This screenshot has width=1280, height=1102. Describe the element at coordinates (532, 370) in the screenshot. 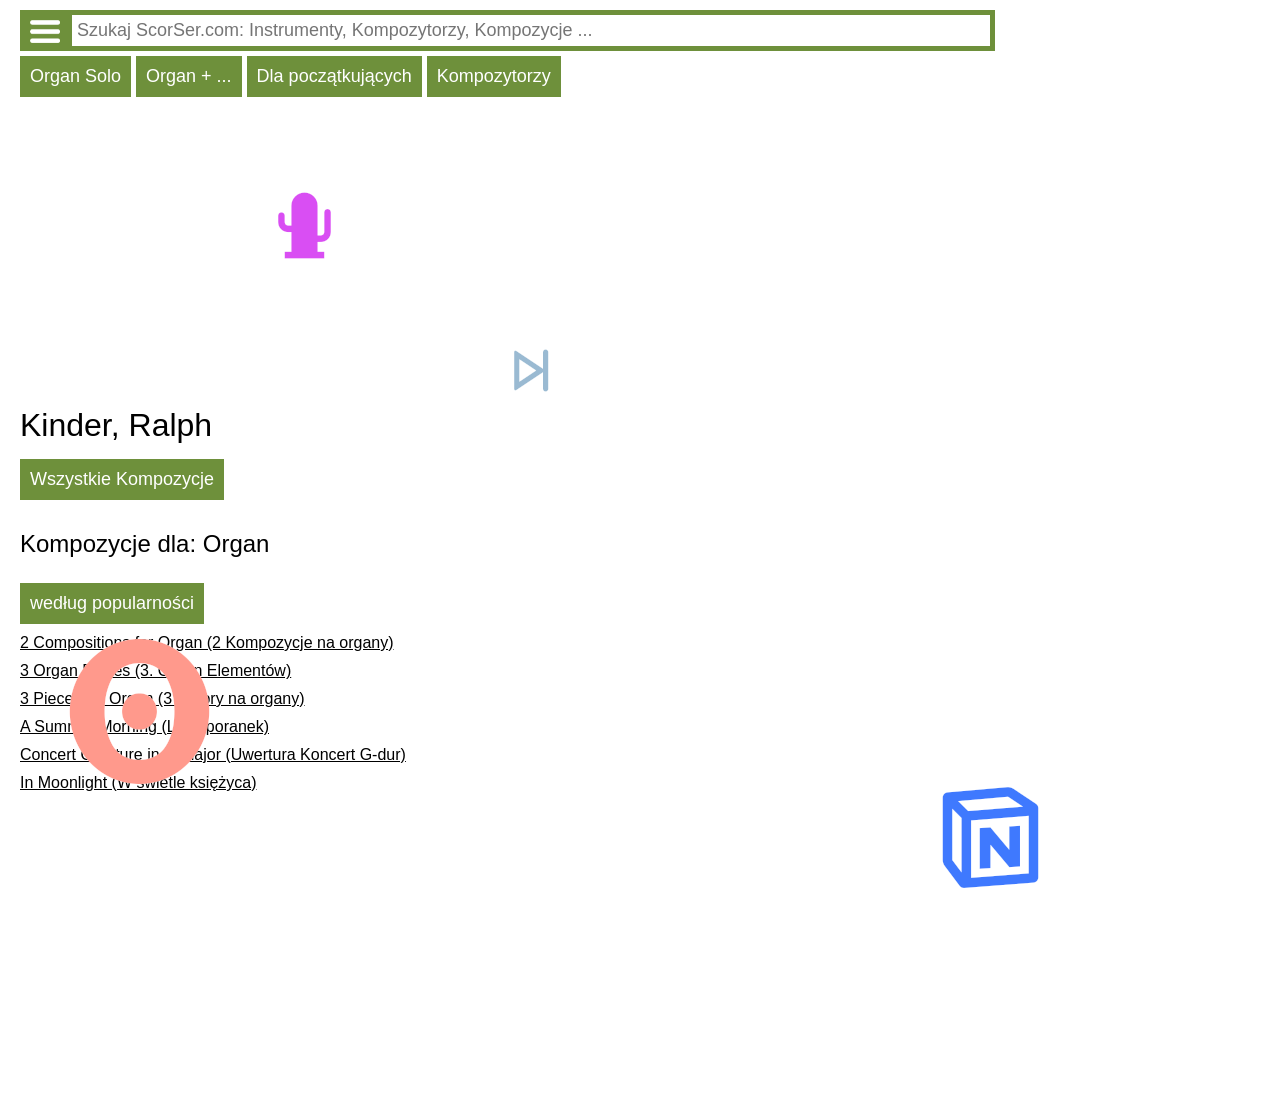

I see `skip to the next track` at that location.